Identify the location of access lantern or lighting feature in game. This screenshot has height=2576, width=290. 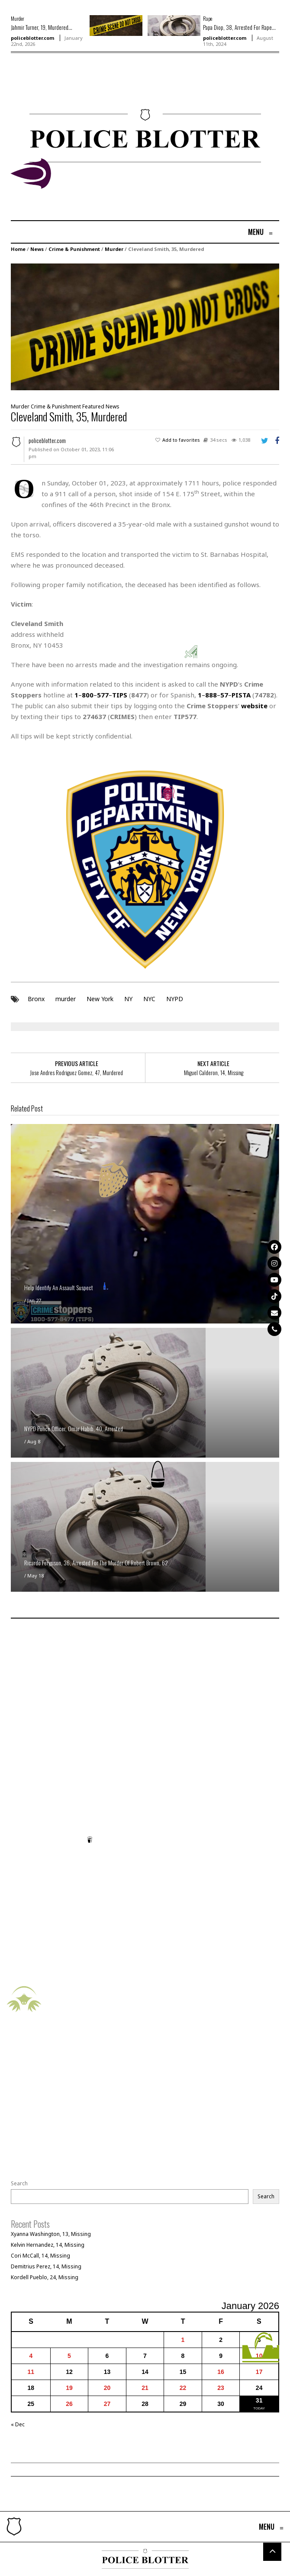
(24, 1553).